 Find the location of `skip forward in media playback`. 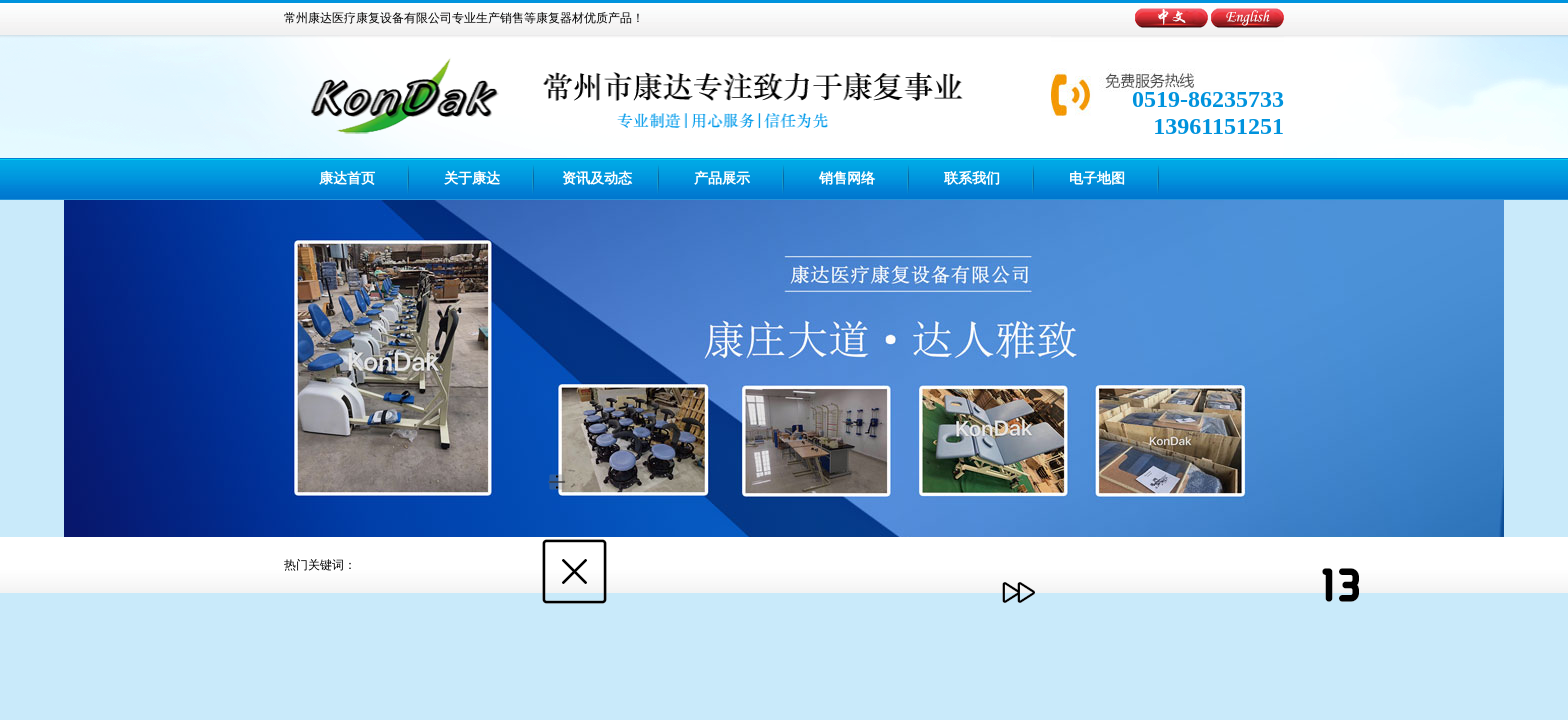

skip forward in media playback is located at coordinates (1016, 592).